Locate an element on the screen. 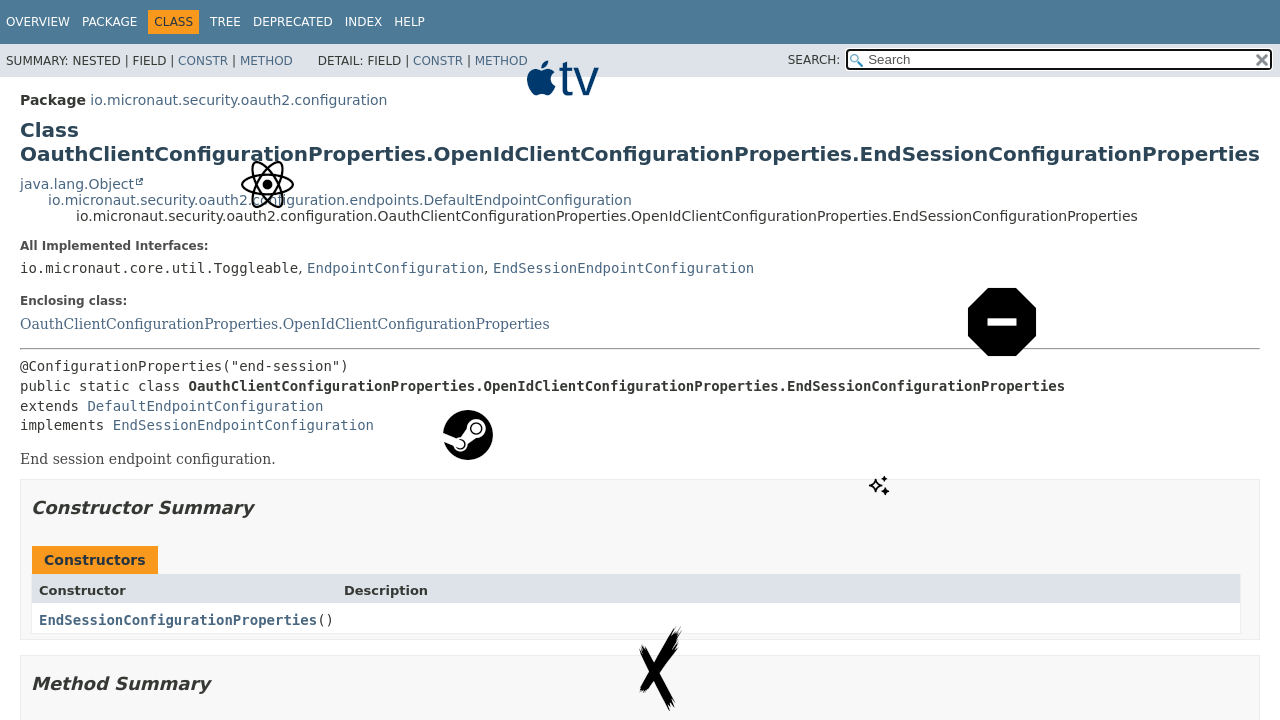 The width and height of the screenshot is (1280, 720). indicates a React.js application or component is located at coordinates (267, 184).